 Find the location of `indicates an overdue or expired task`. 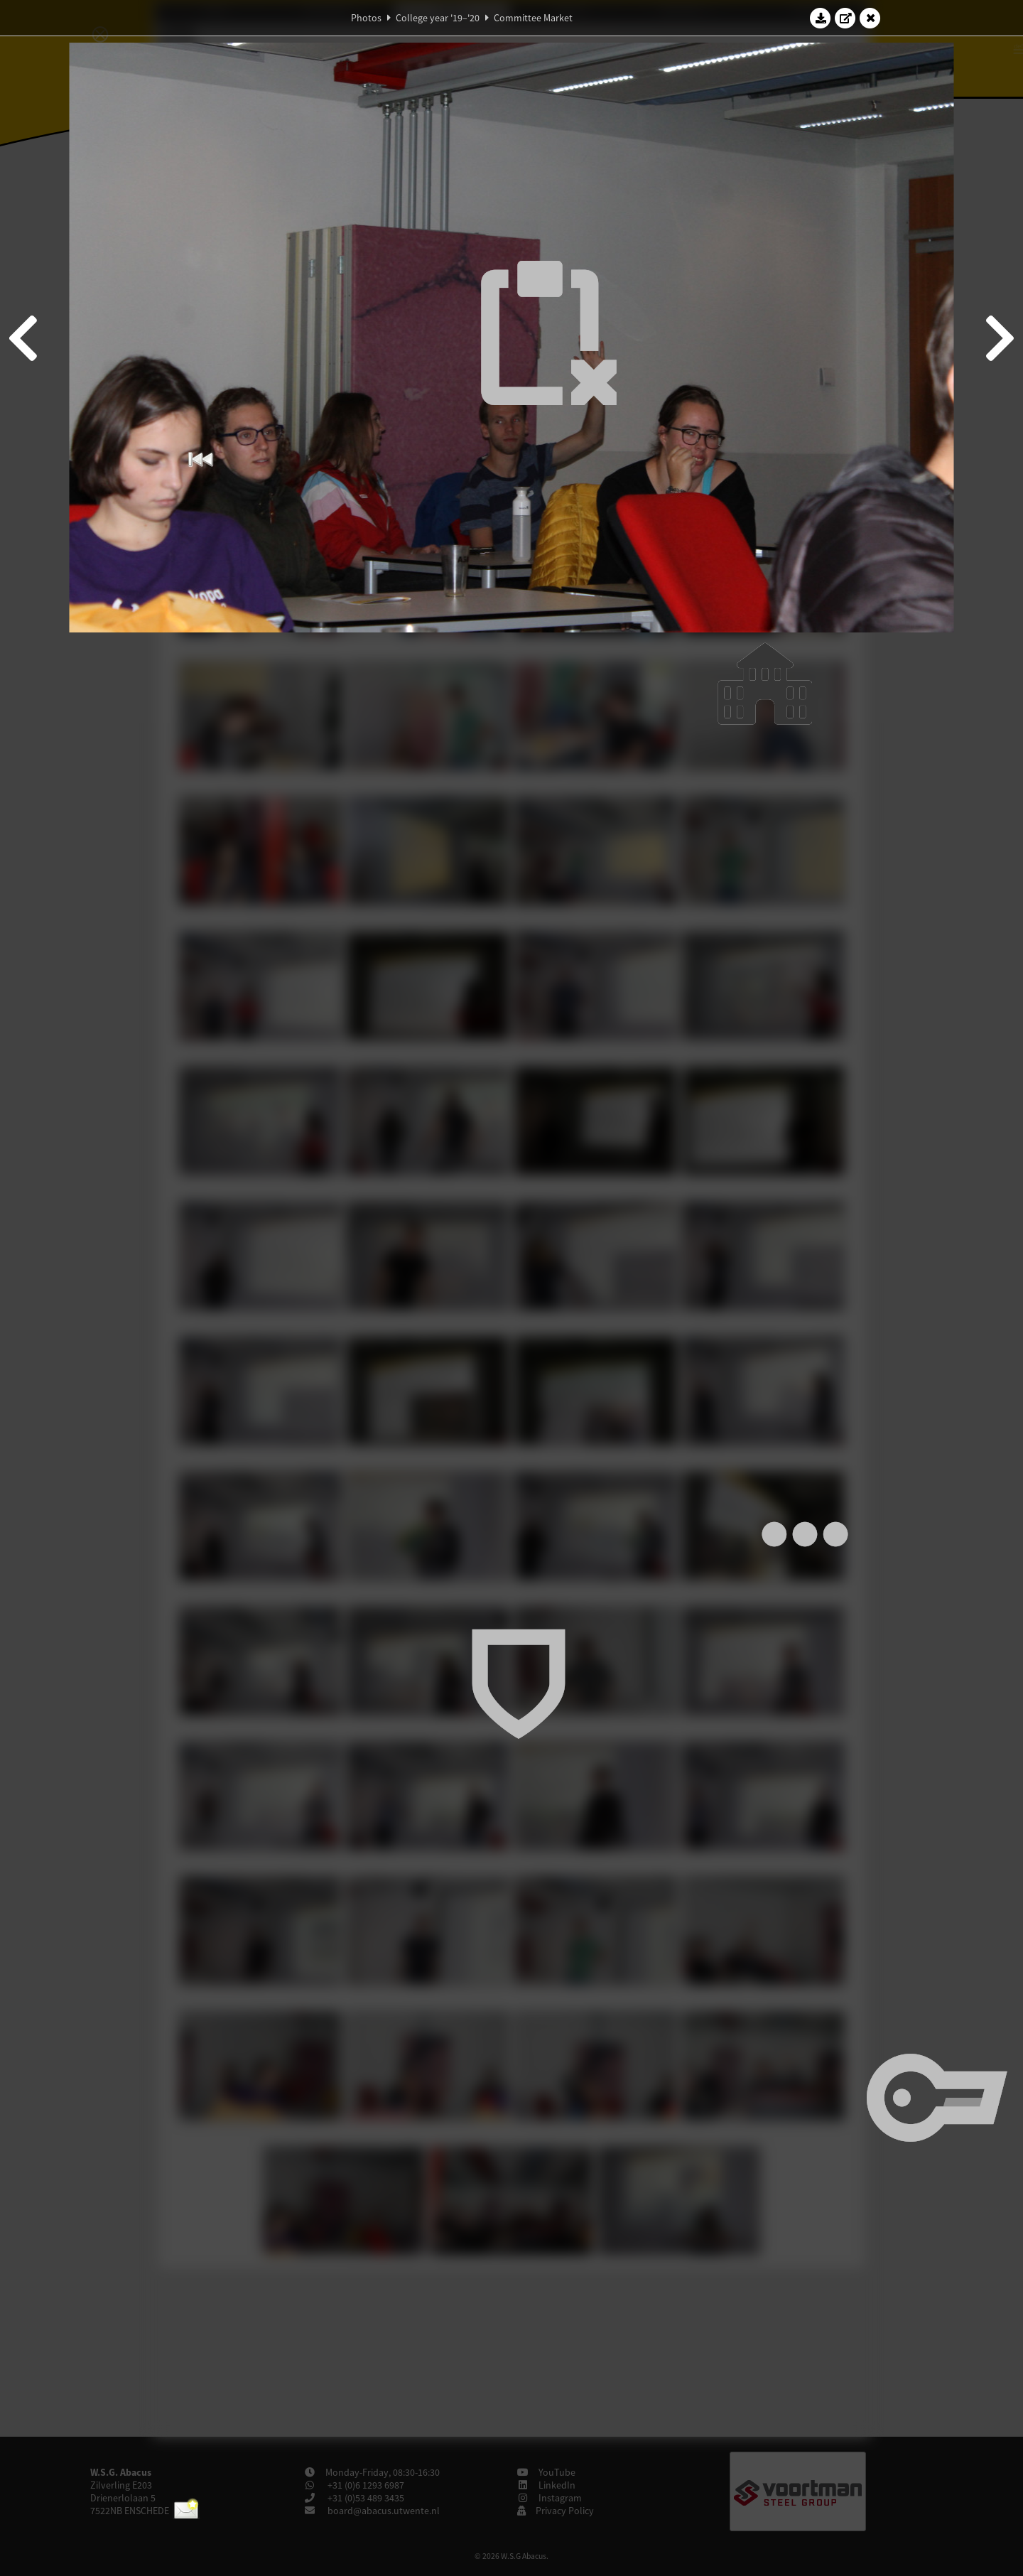

indicates an overdue or expired task is located at coordinates (544, 333).